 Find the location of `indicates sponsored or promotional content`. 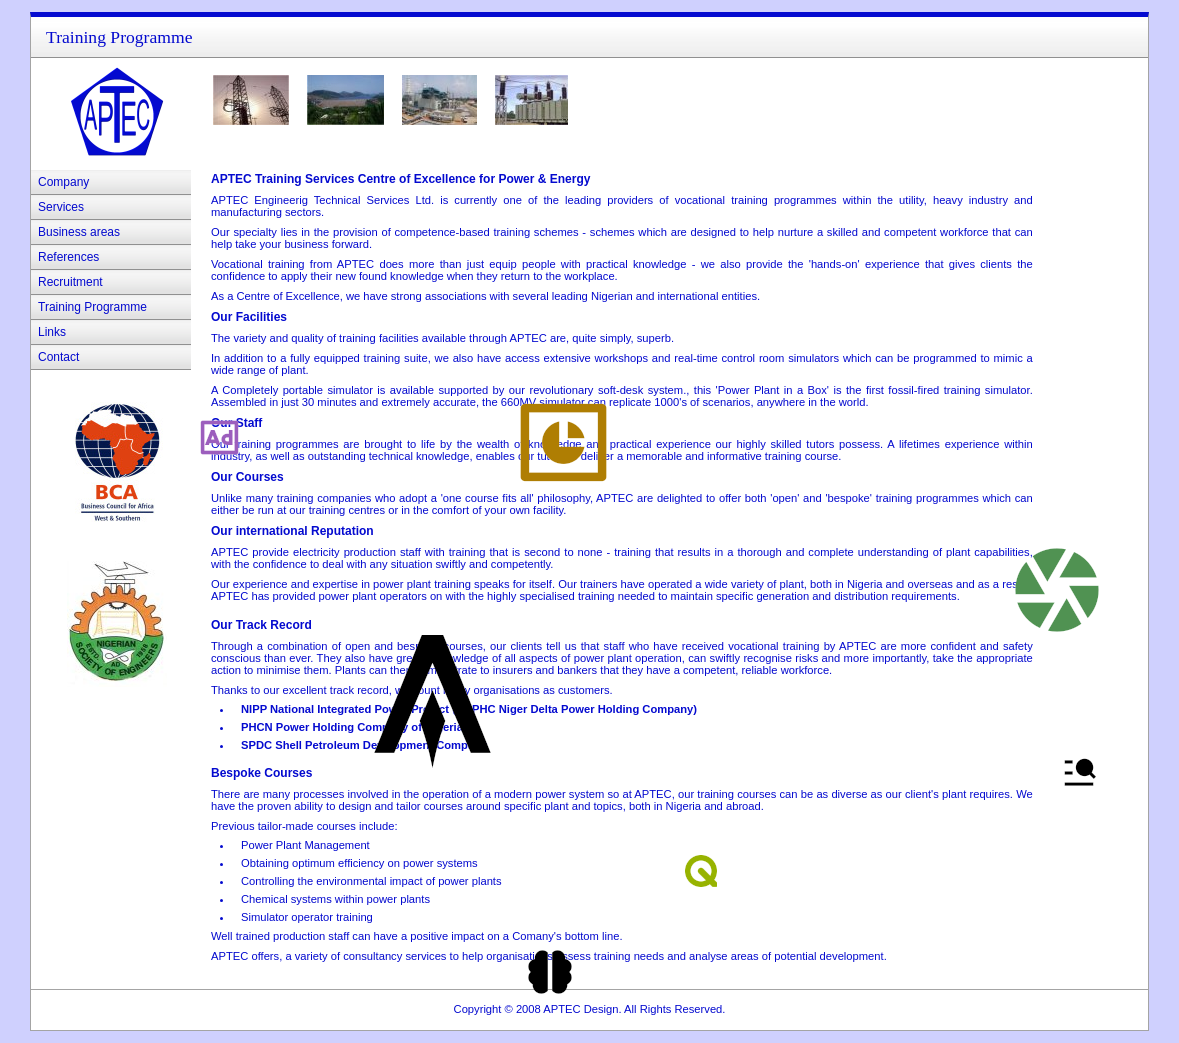

indicates sponsored or promotional content is located at coordinates (219, 437).